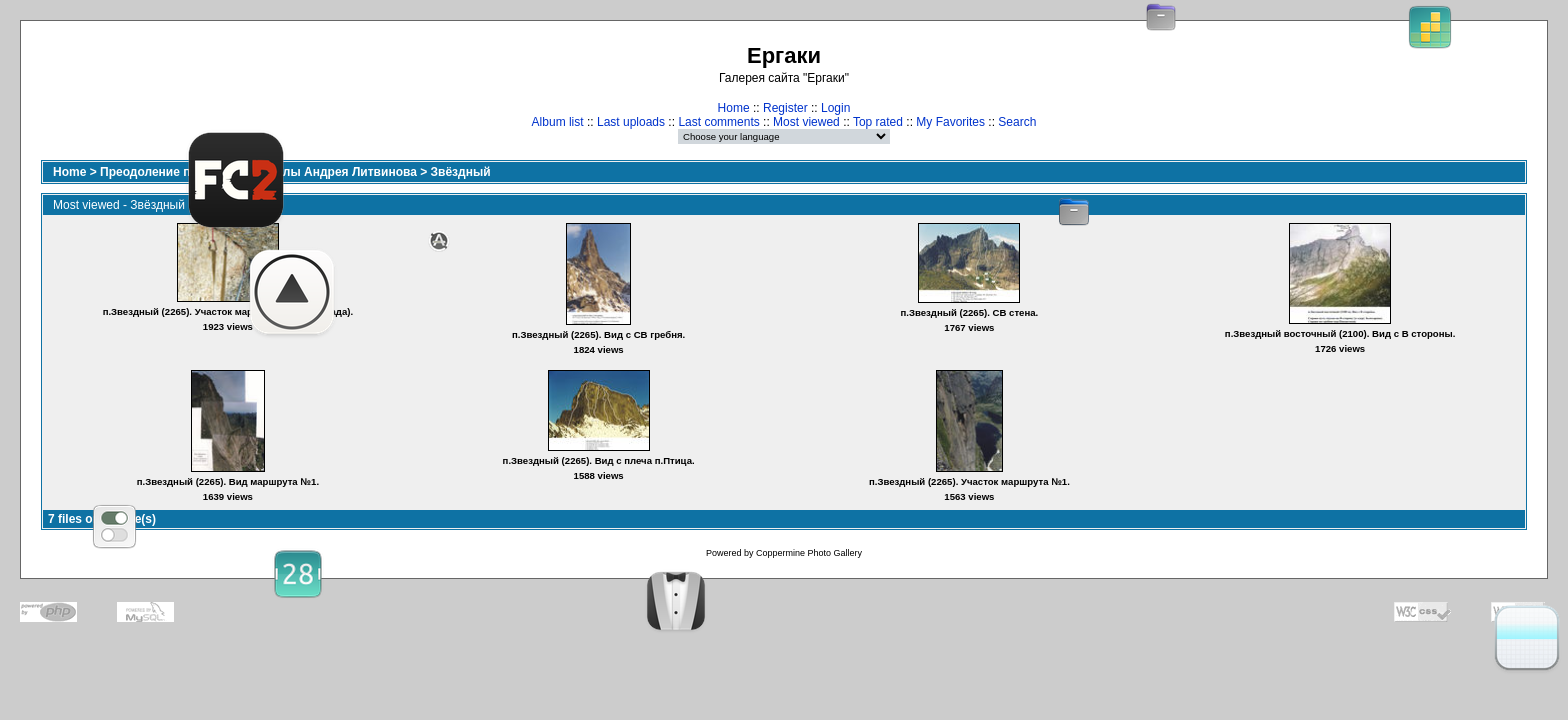  What do you see at coordinates (1161, 17) in the screenshot?
I see `open the file manager app` at bounding box center [1161, 17].